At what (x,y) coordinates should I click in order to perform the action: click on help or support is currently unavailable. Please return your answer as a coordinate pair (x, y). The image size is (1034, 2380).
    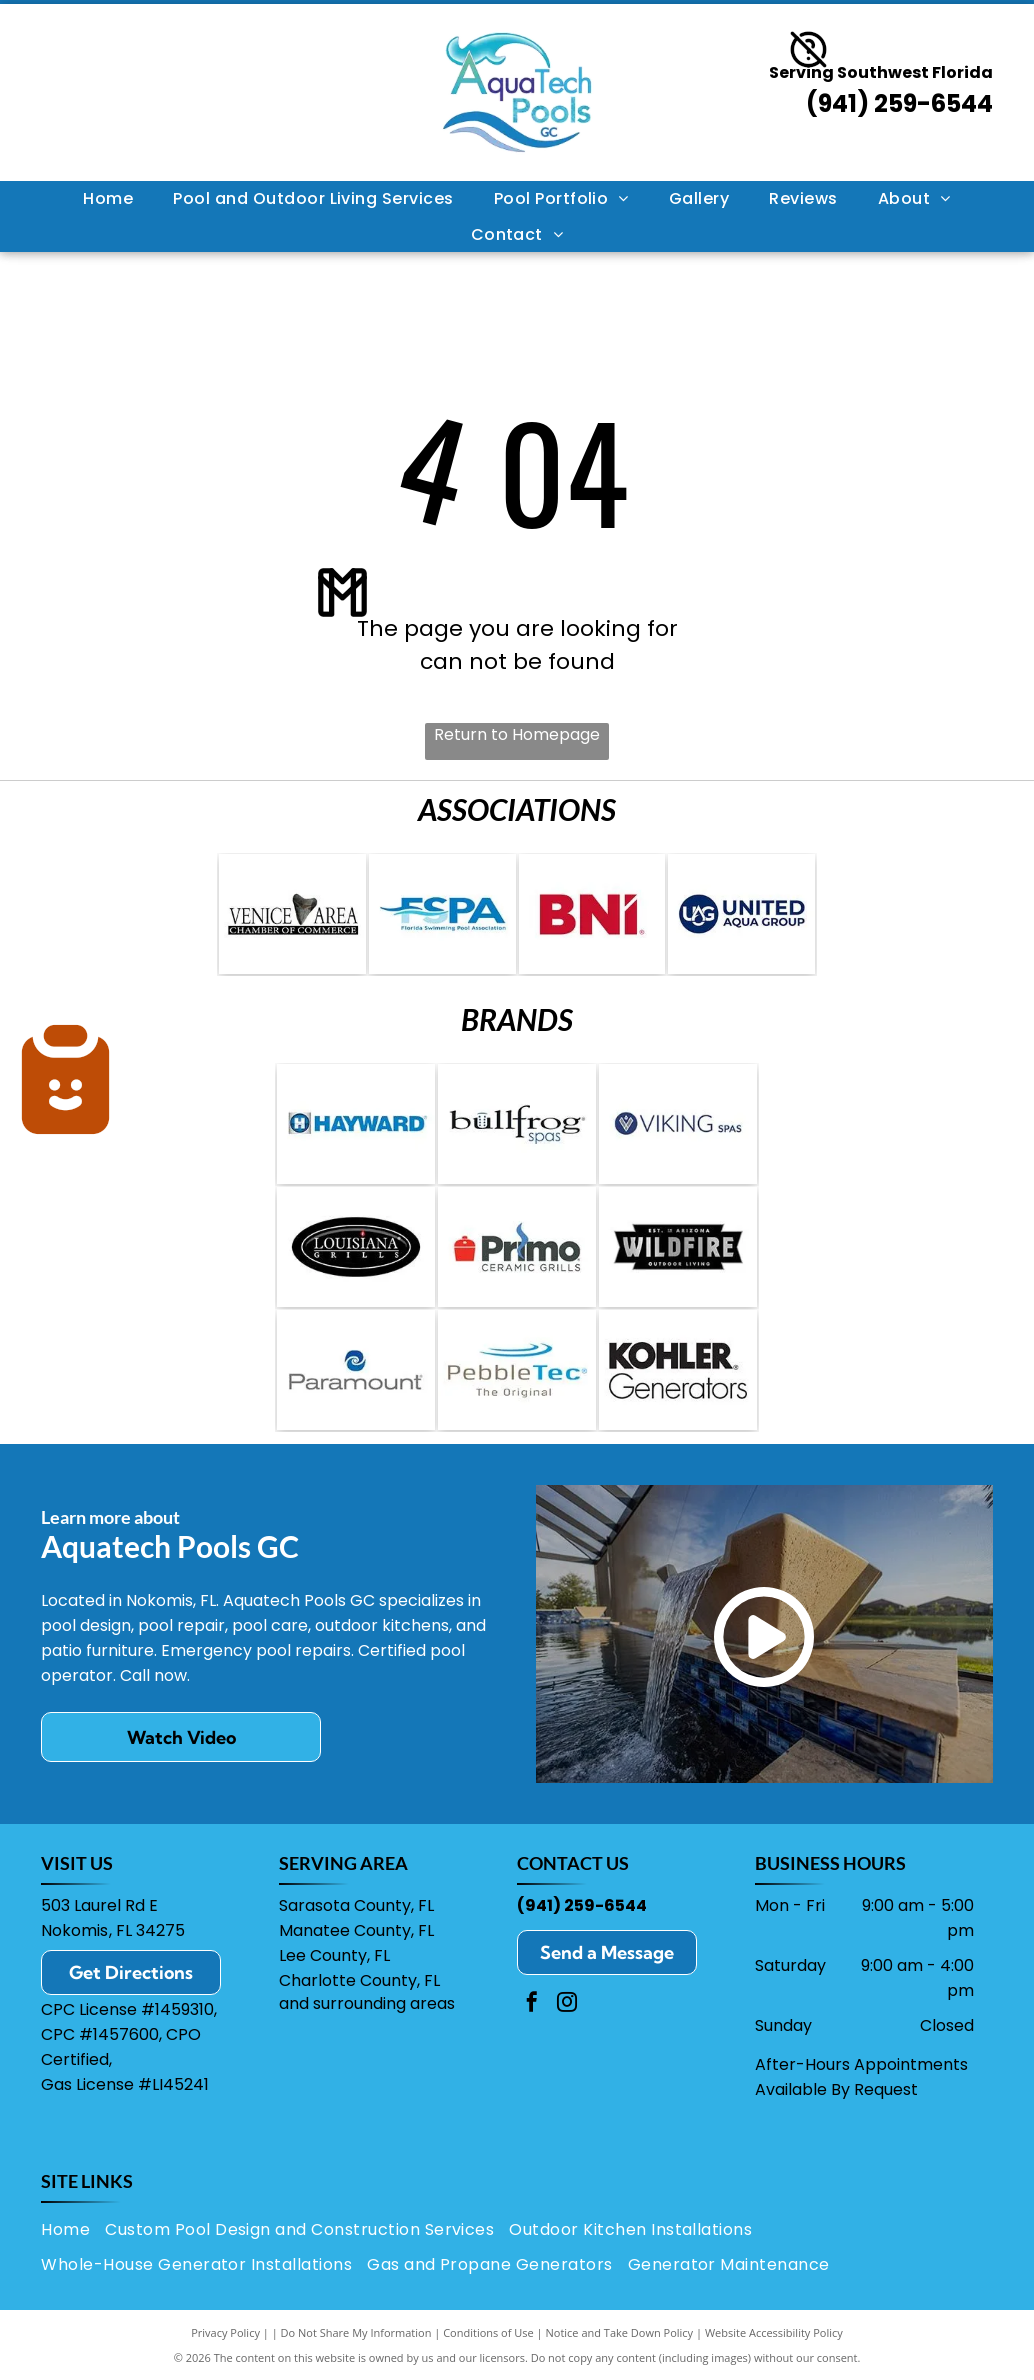
    Looking at the image, I should click on (808, 49).